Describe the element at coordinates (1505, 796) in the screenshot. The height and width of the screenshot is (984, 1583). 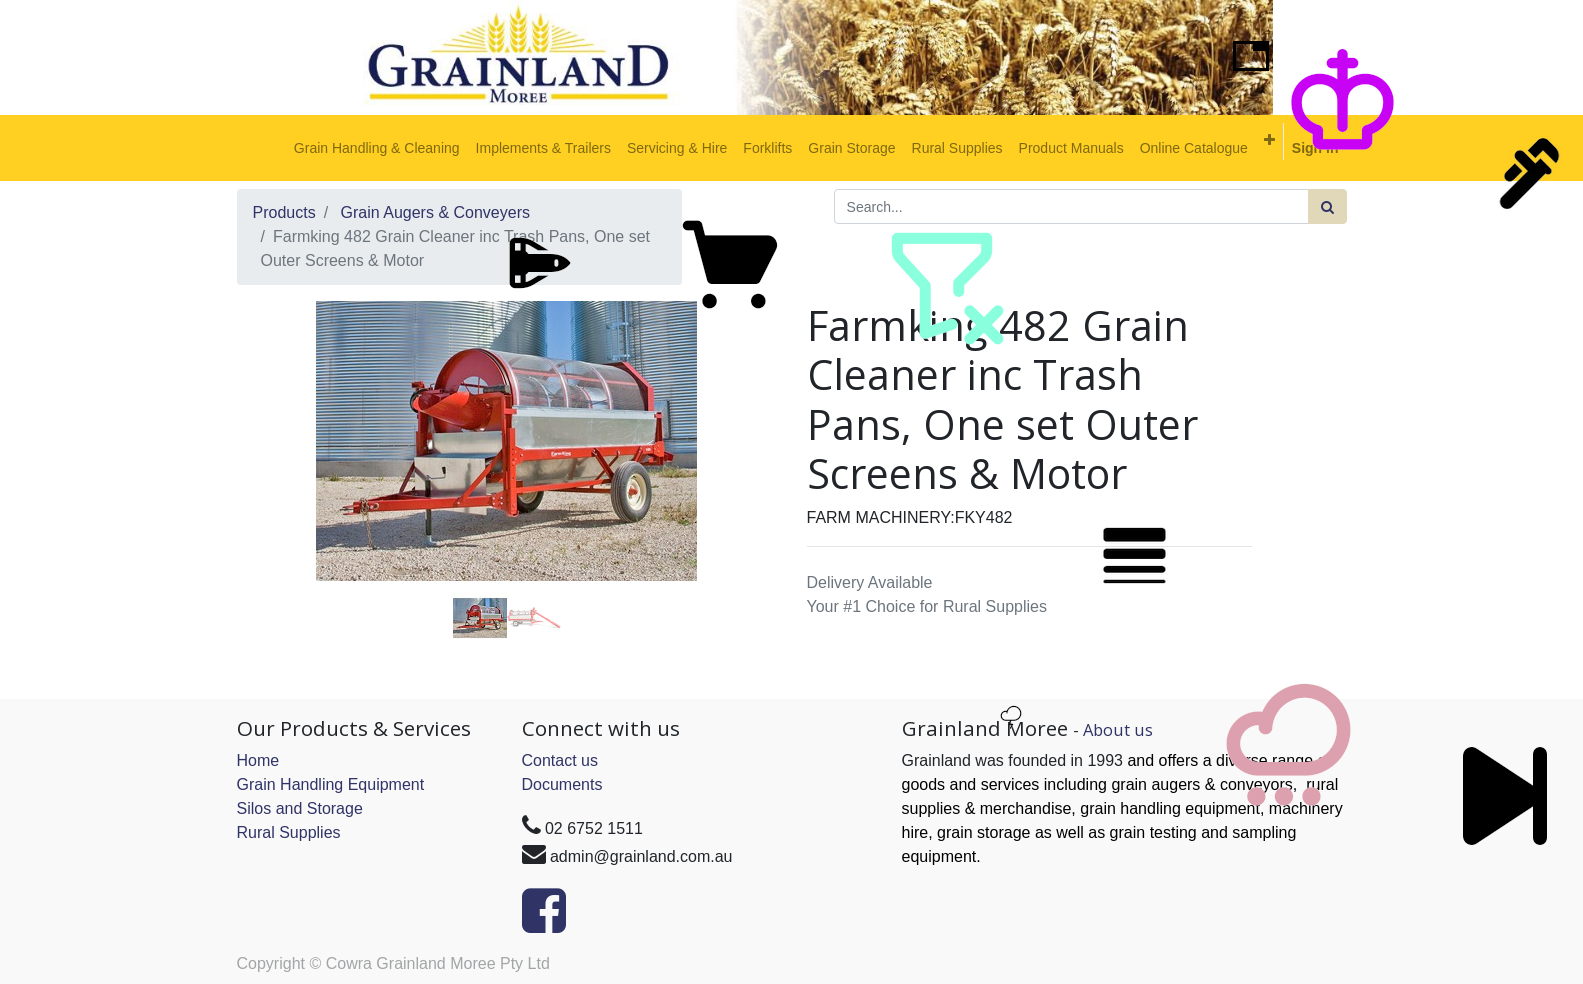
I see `skip to the next track` at that location.